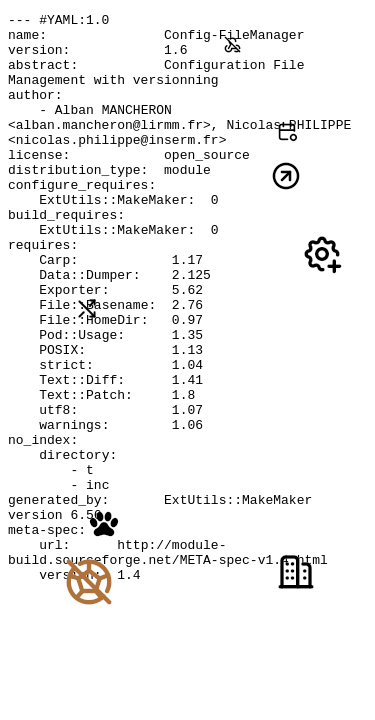  Describe the element at coordinates (296, 571) in the screenshot. I see `view nearby buildings or properties` at that location.